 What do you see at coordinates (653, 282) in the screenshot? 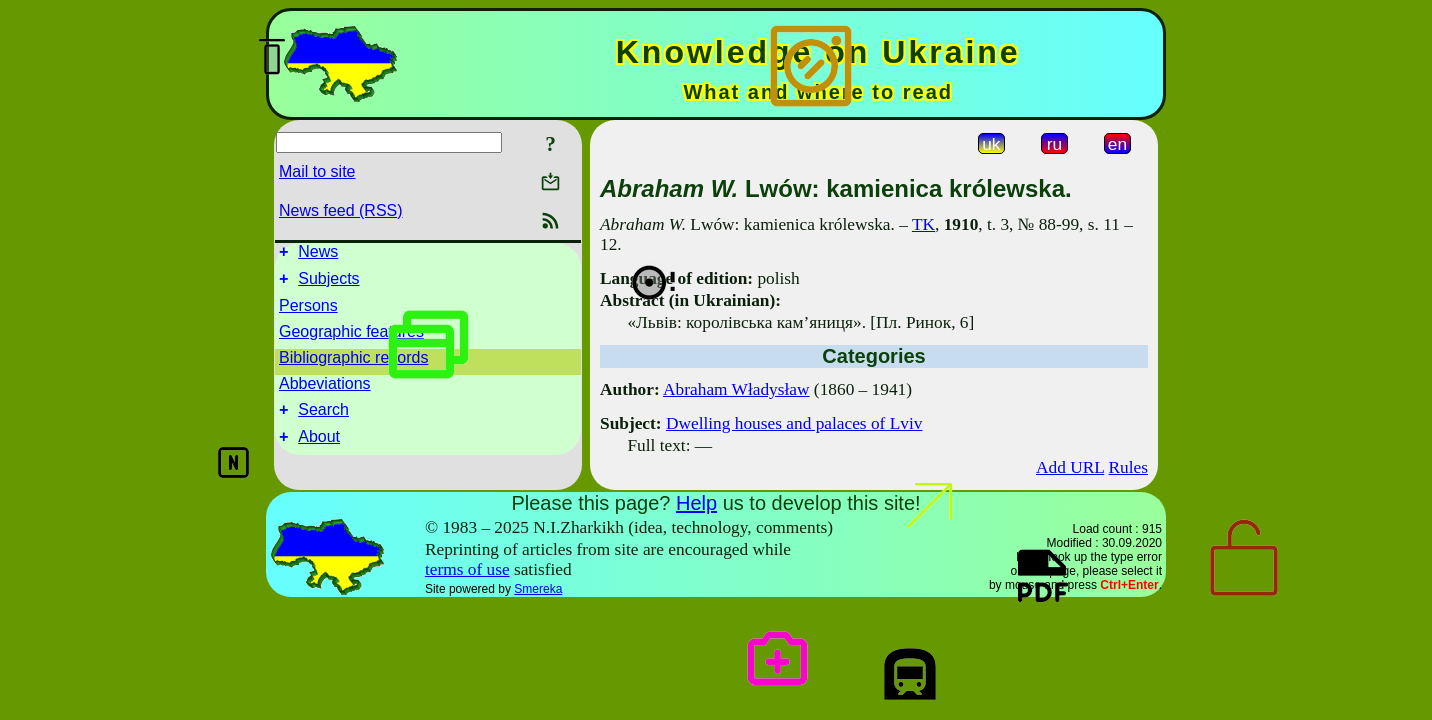
I see `indicates storage disc is full` at bounding box center [653, 282].